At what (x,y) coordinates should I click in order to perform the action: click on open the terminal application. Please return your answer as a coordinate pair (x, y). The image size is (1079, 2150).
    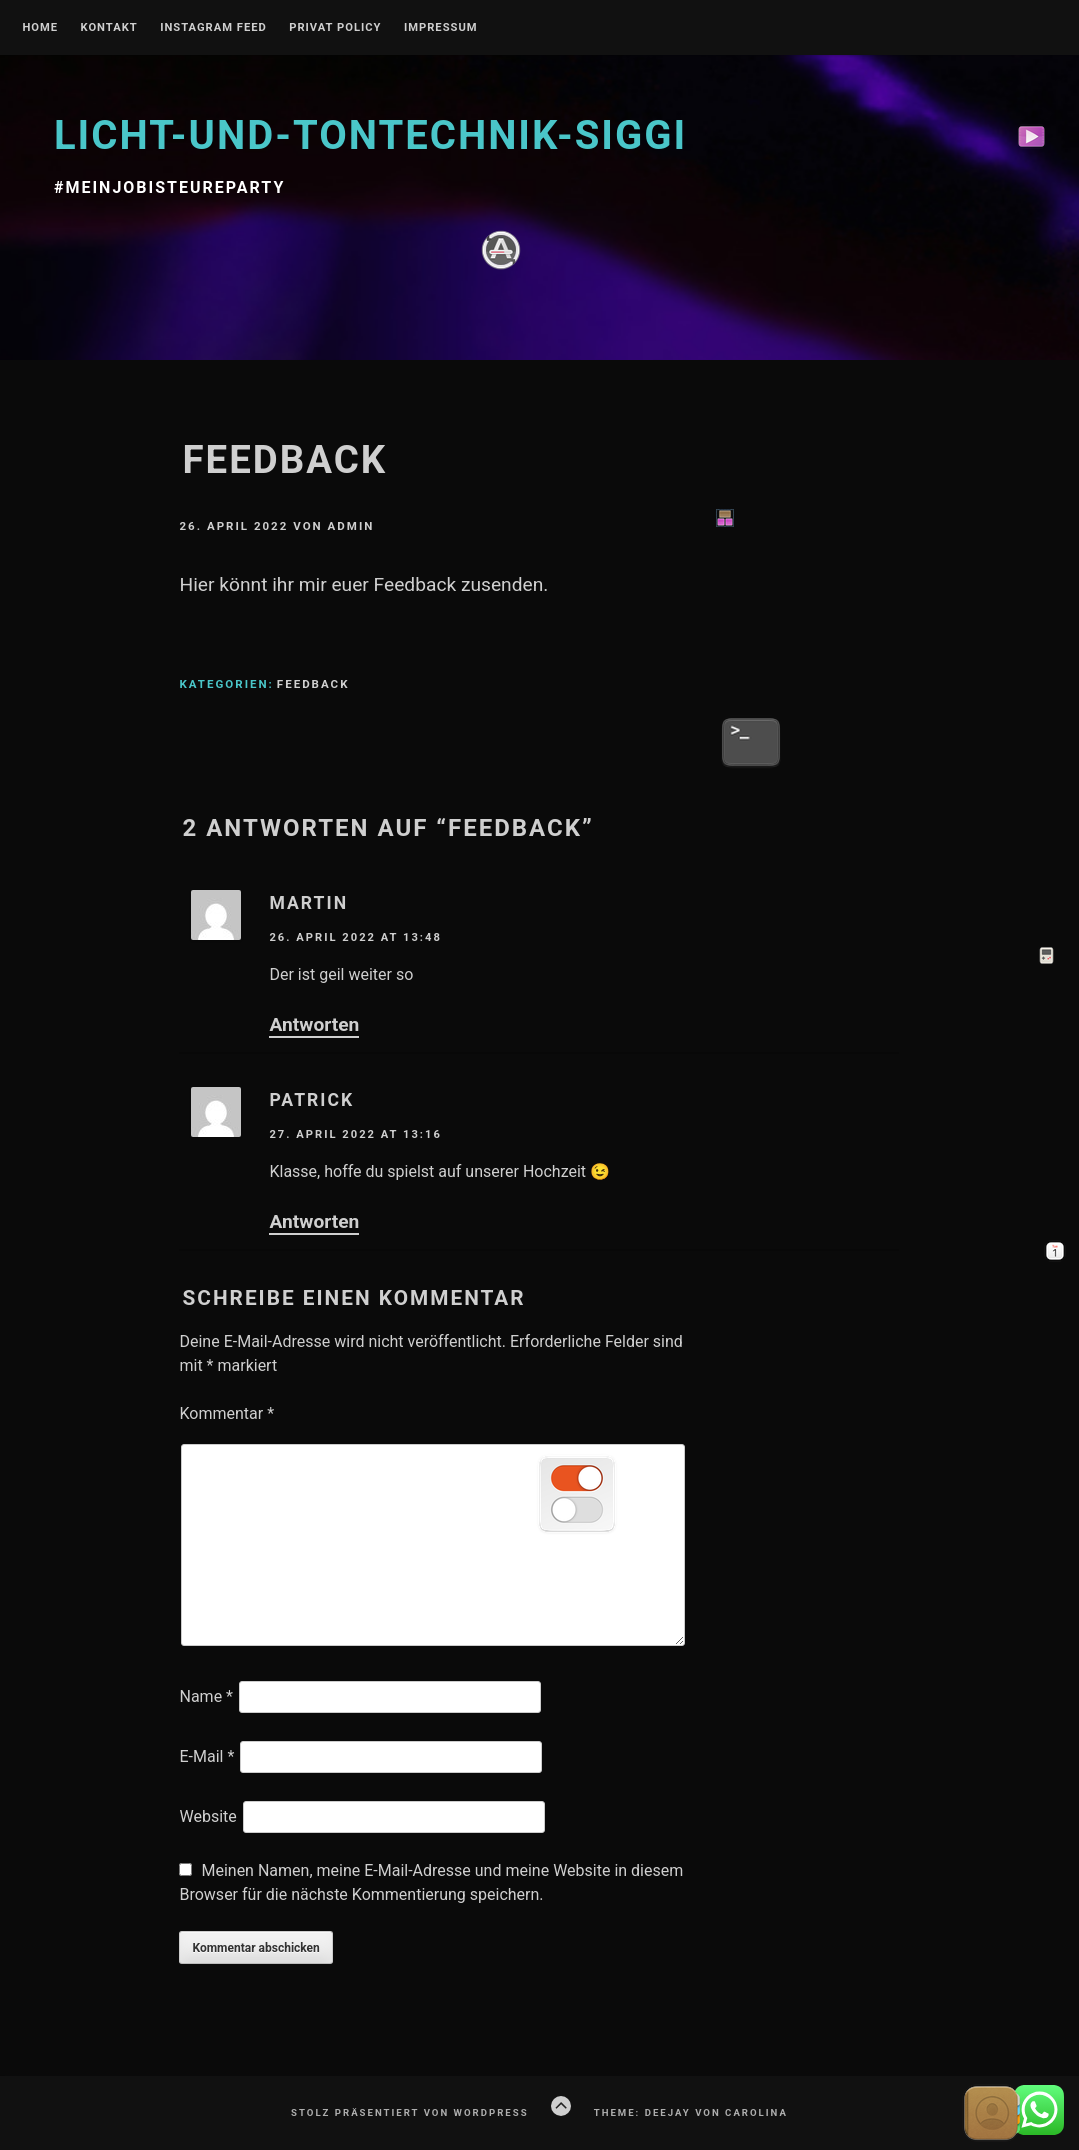
    Looking at the image, I should click on (751, 742).